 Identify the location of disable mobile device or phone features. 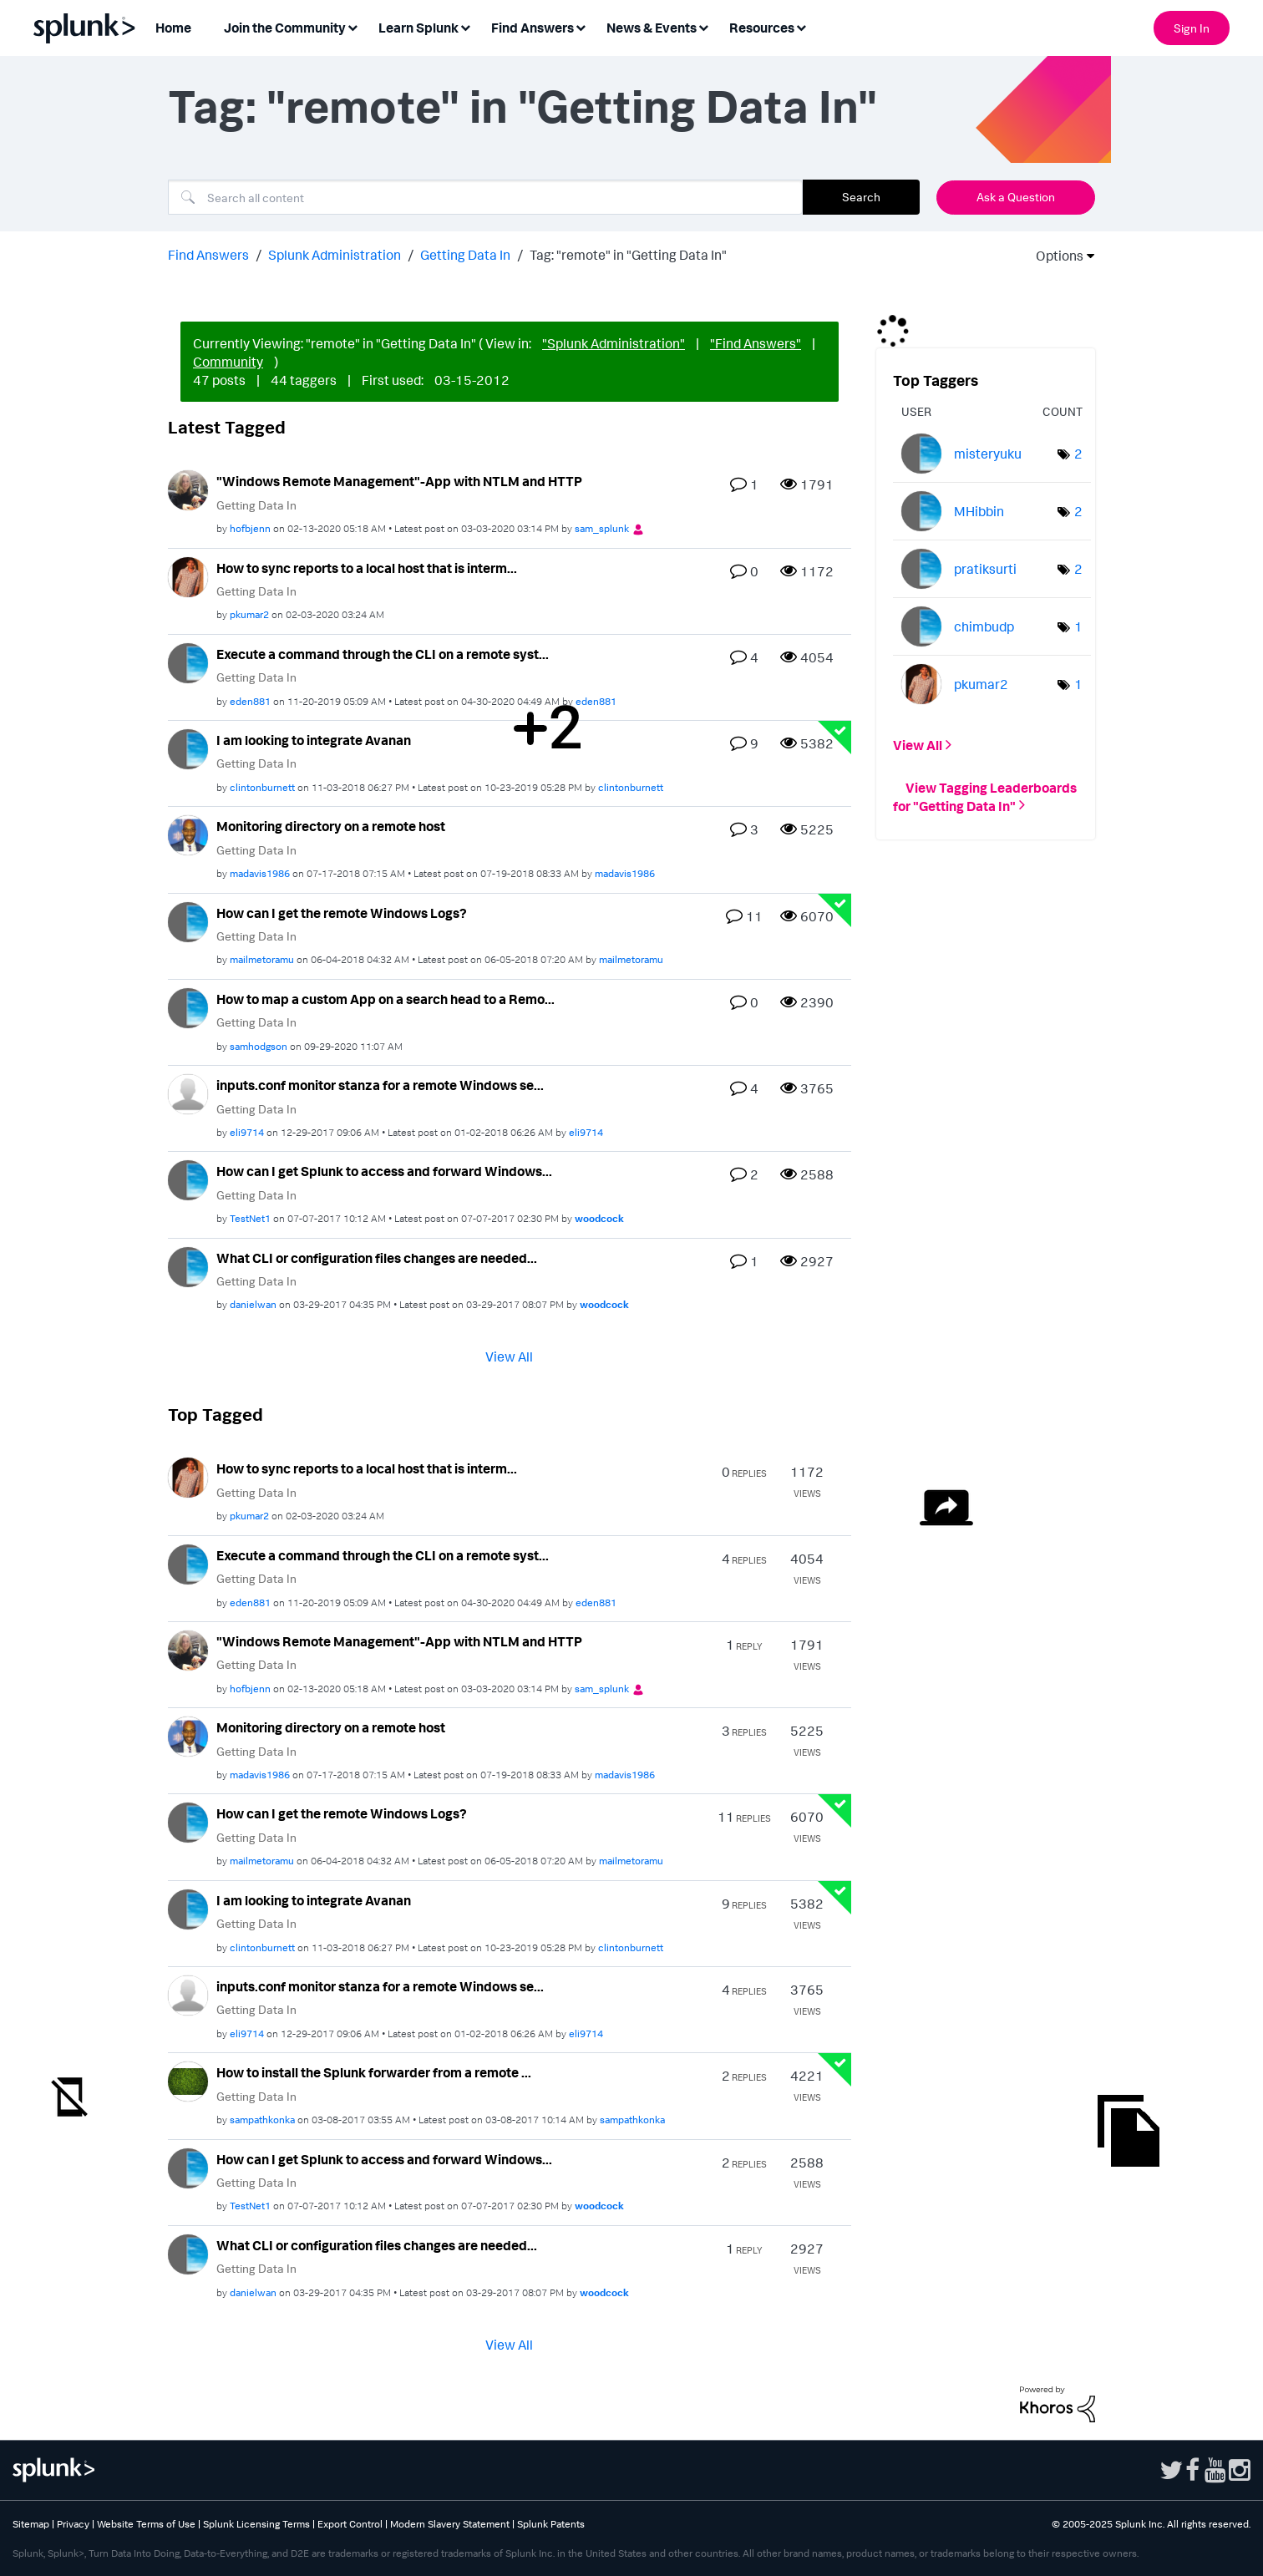
(69, 2097).